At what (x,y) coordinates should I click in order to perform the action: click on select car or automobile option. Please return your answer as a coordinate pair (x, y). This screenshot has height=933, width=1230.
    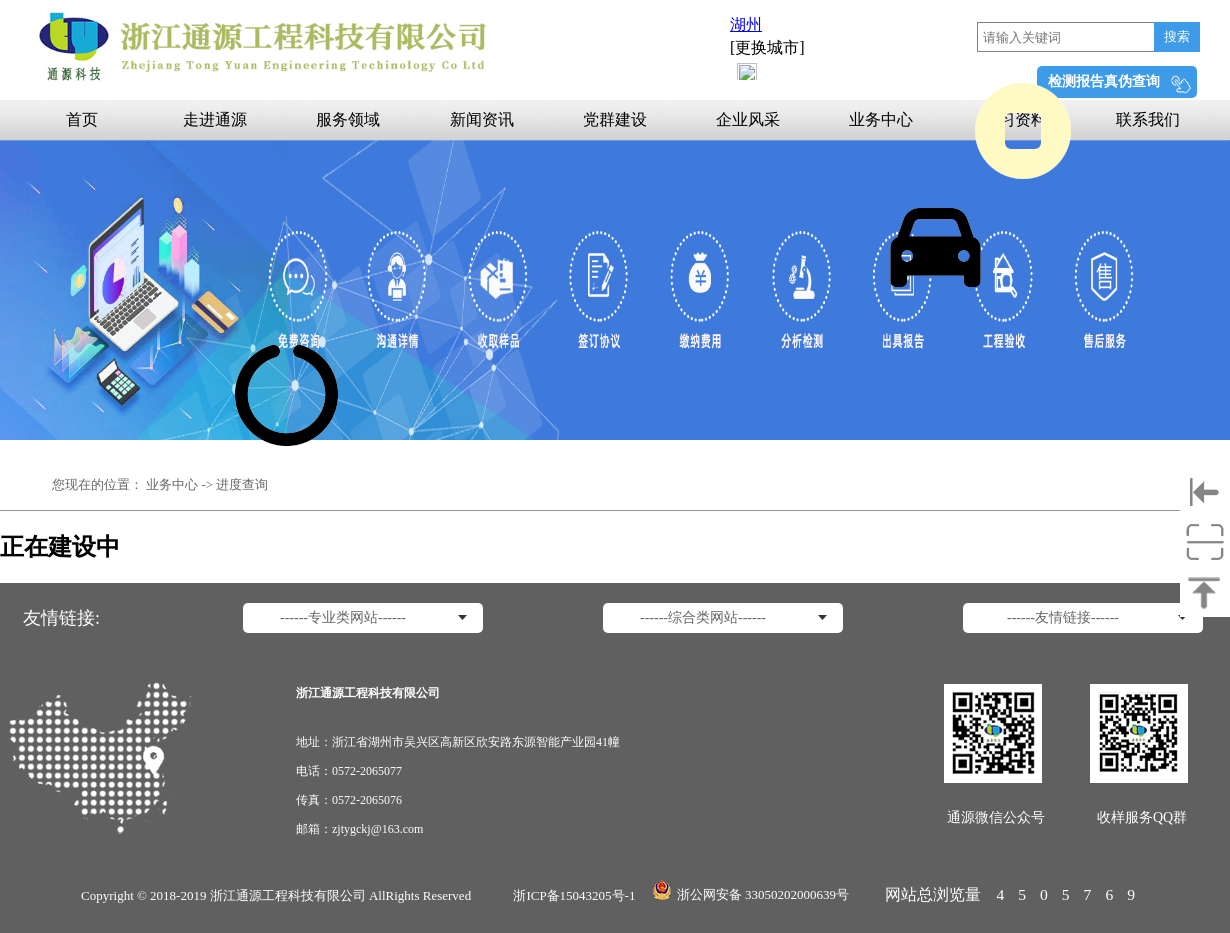
    Looking at the image, I should click on (935, 247).